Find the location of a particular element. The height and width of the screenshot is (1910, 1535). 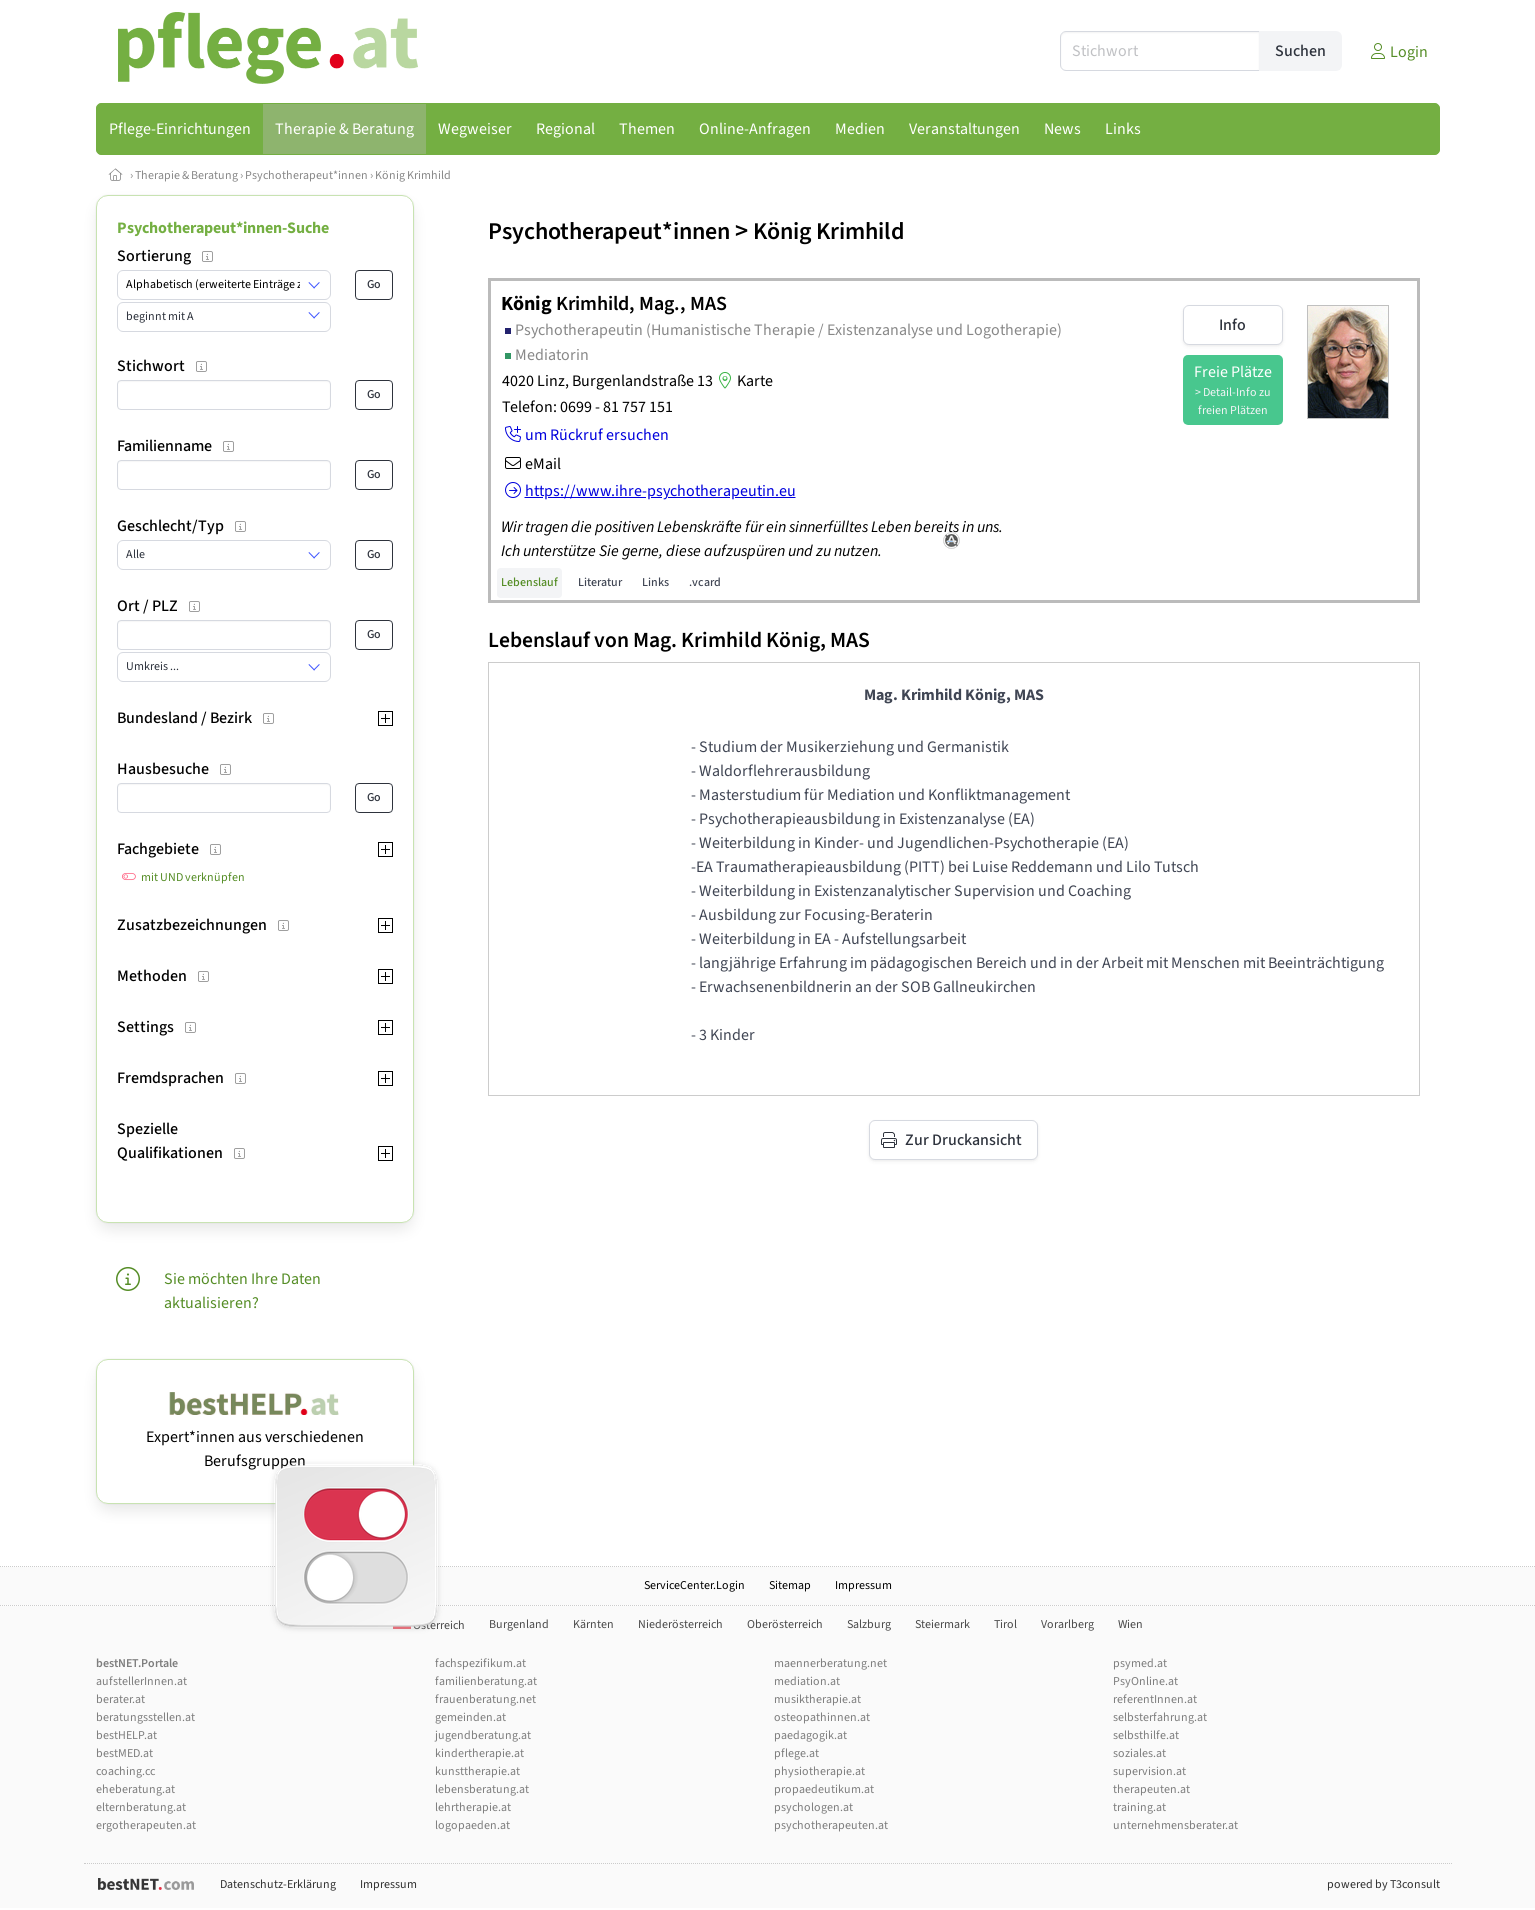

open unity tweak tool settings is located at coordinates (356, 1546).